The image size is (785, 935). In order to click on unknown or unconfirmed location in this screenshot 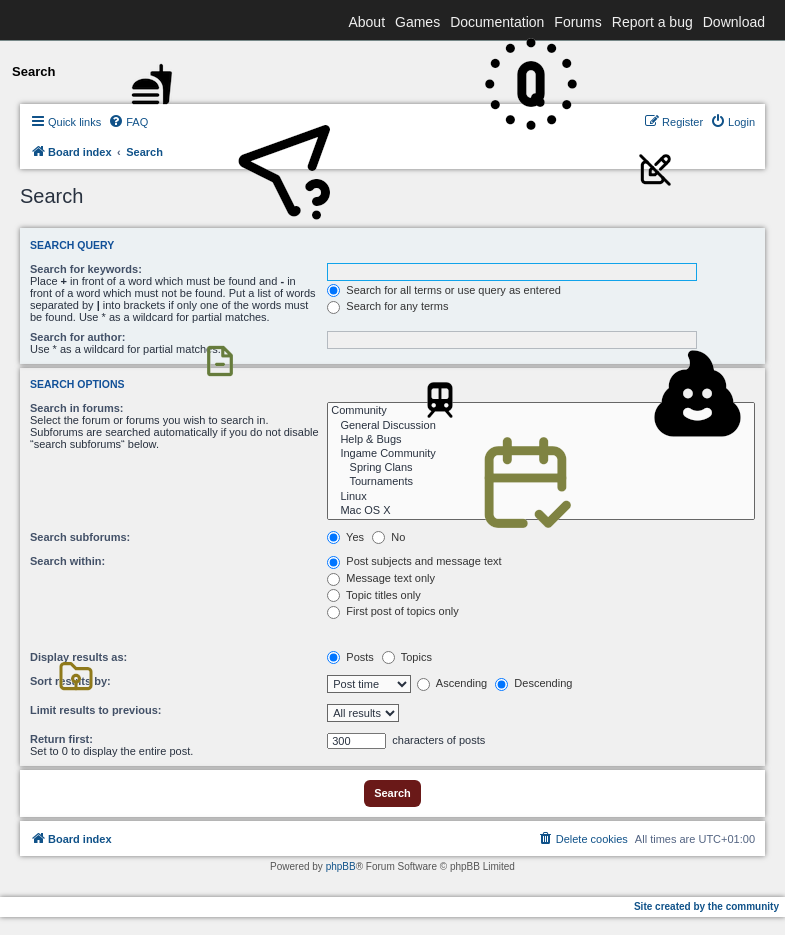, I will do `click(285, 170)`.